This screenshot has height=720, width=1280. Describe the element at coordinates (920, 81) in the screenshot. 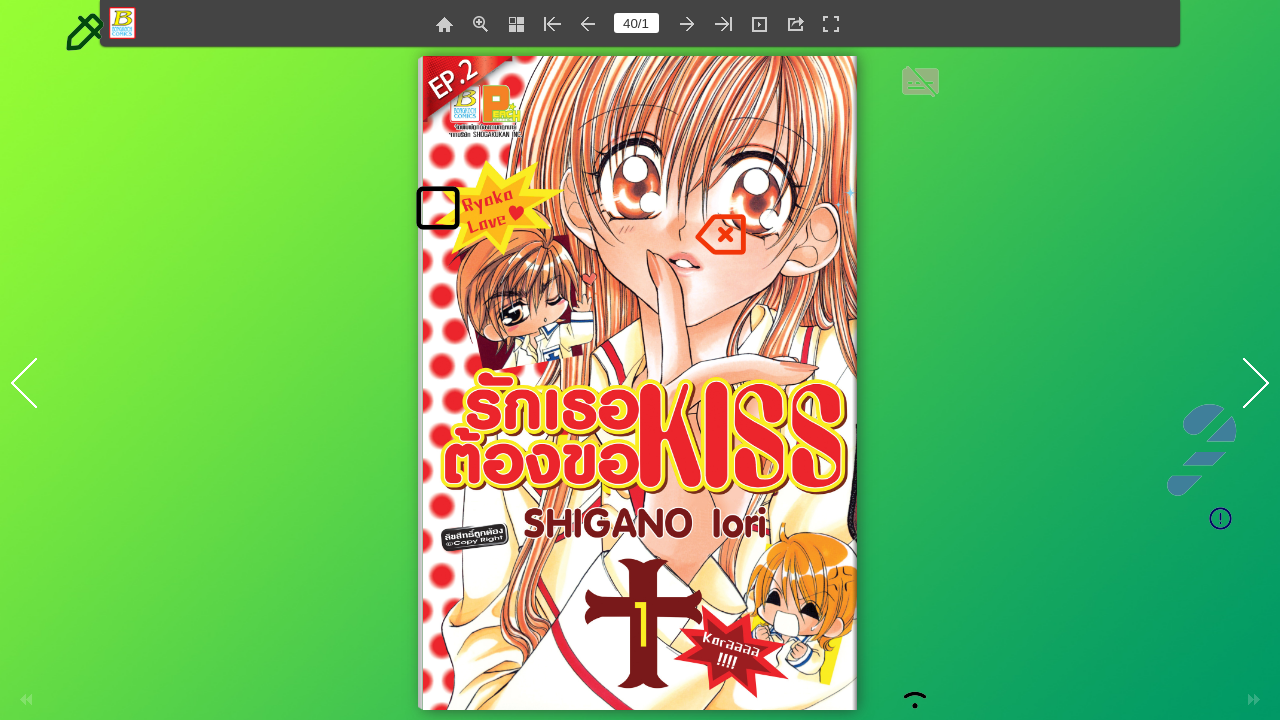

I see `disable subtitles or closed captions` at that location.